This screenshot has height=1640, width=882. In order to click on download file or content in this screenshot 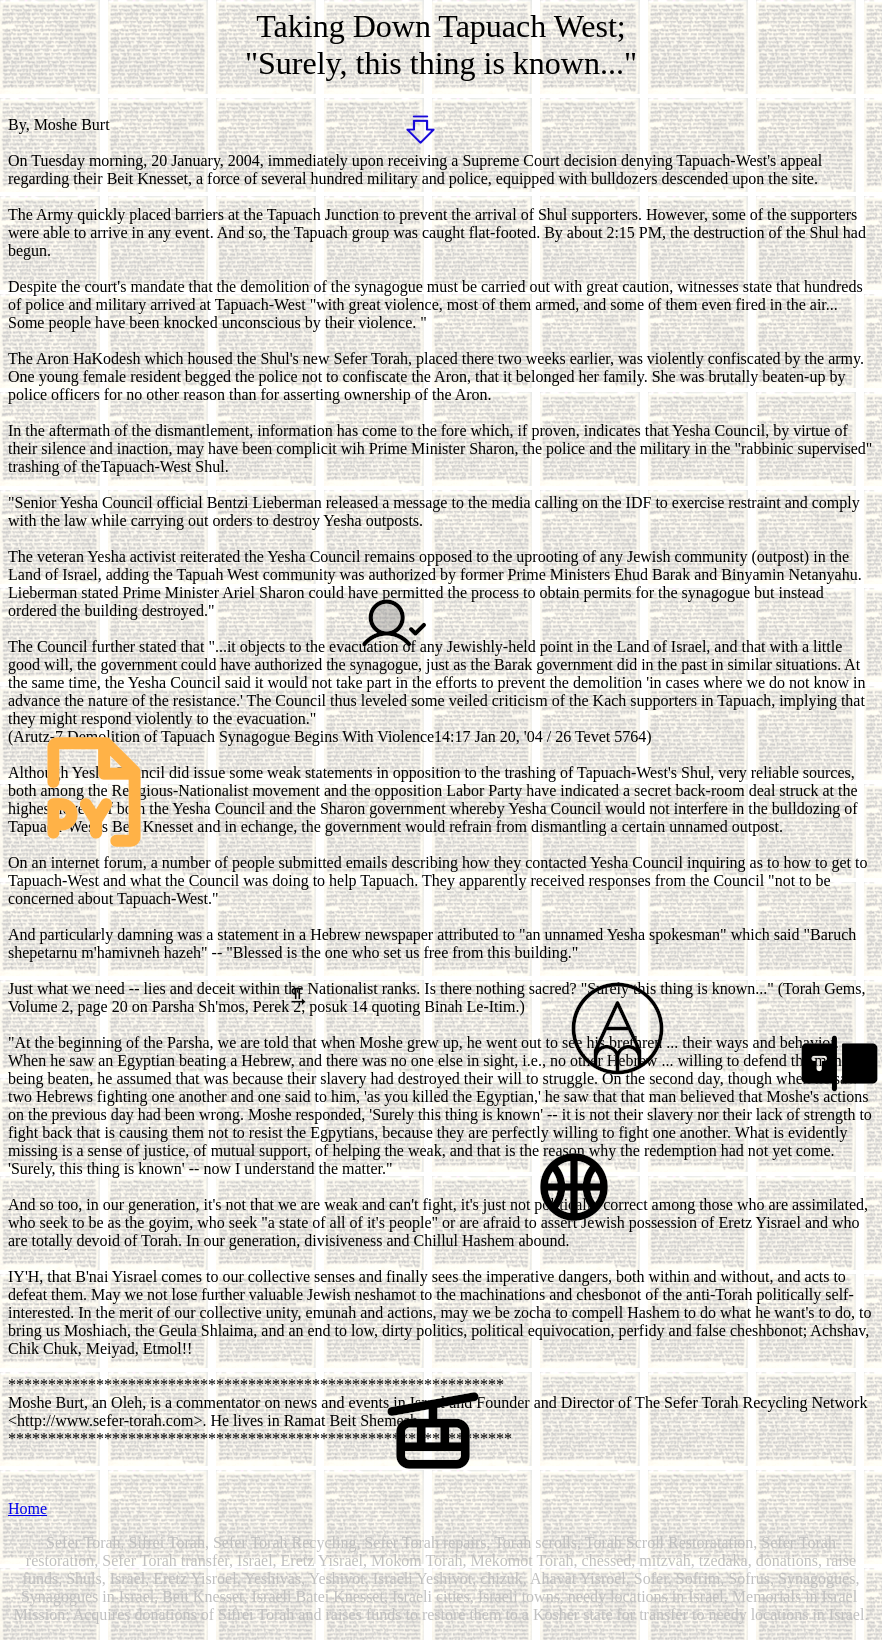, I will do `click(420, 128)`.